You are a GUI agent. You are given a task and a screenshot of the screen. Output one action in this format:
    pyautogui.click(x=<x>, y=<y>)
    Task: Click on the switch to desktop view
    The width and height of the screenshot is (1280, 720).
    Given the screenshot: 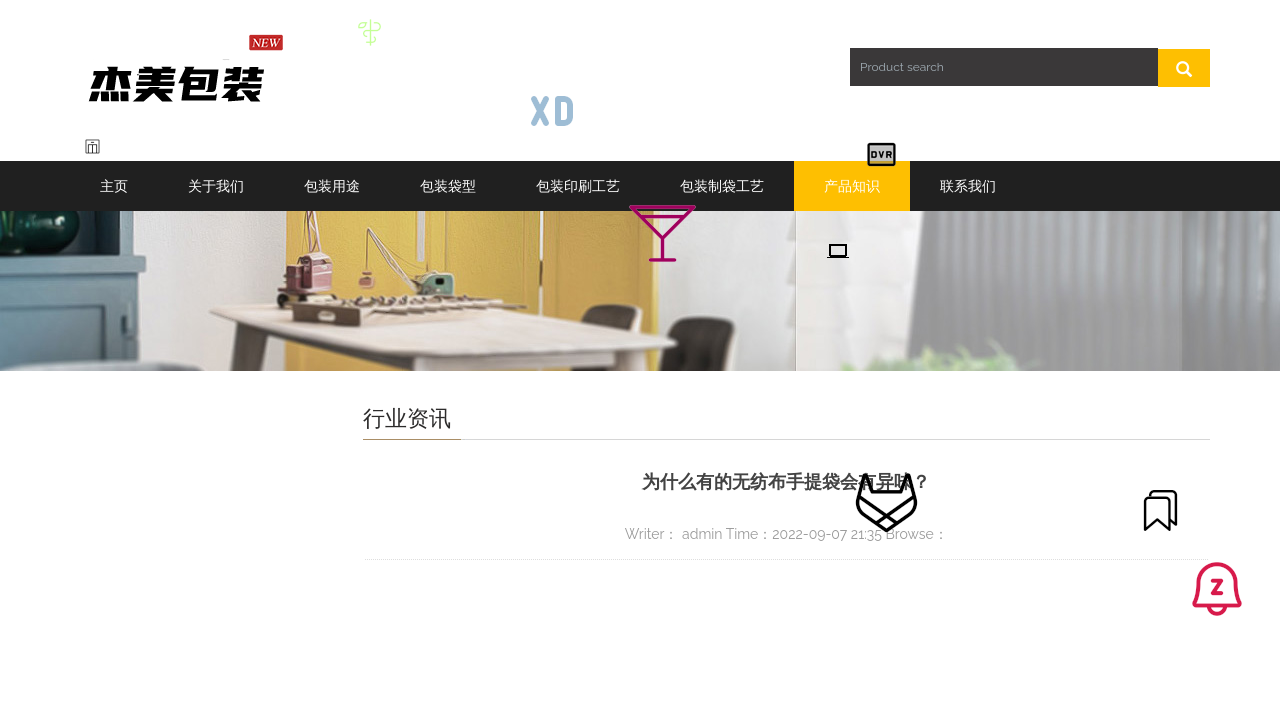 What is the action you would take?
    pyautogui.click(x=838, y=251)
    